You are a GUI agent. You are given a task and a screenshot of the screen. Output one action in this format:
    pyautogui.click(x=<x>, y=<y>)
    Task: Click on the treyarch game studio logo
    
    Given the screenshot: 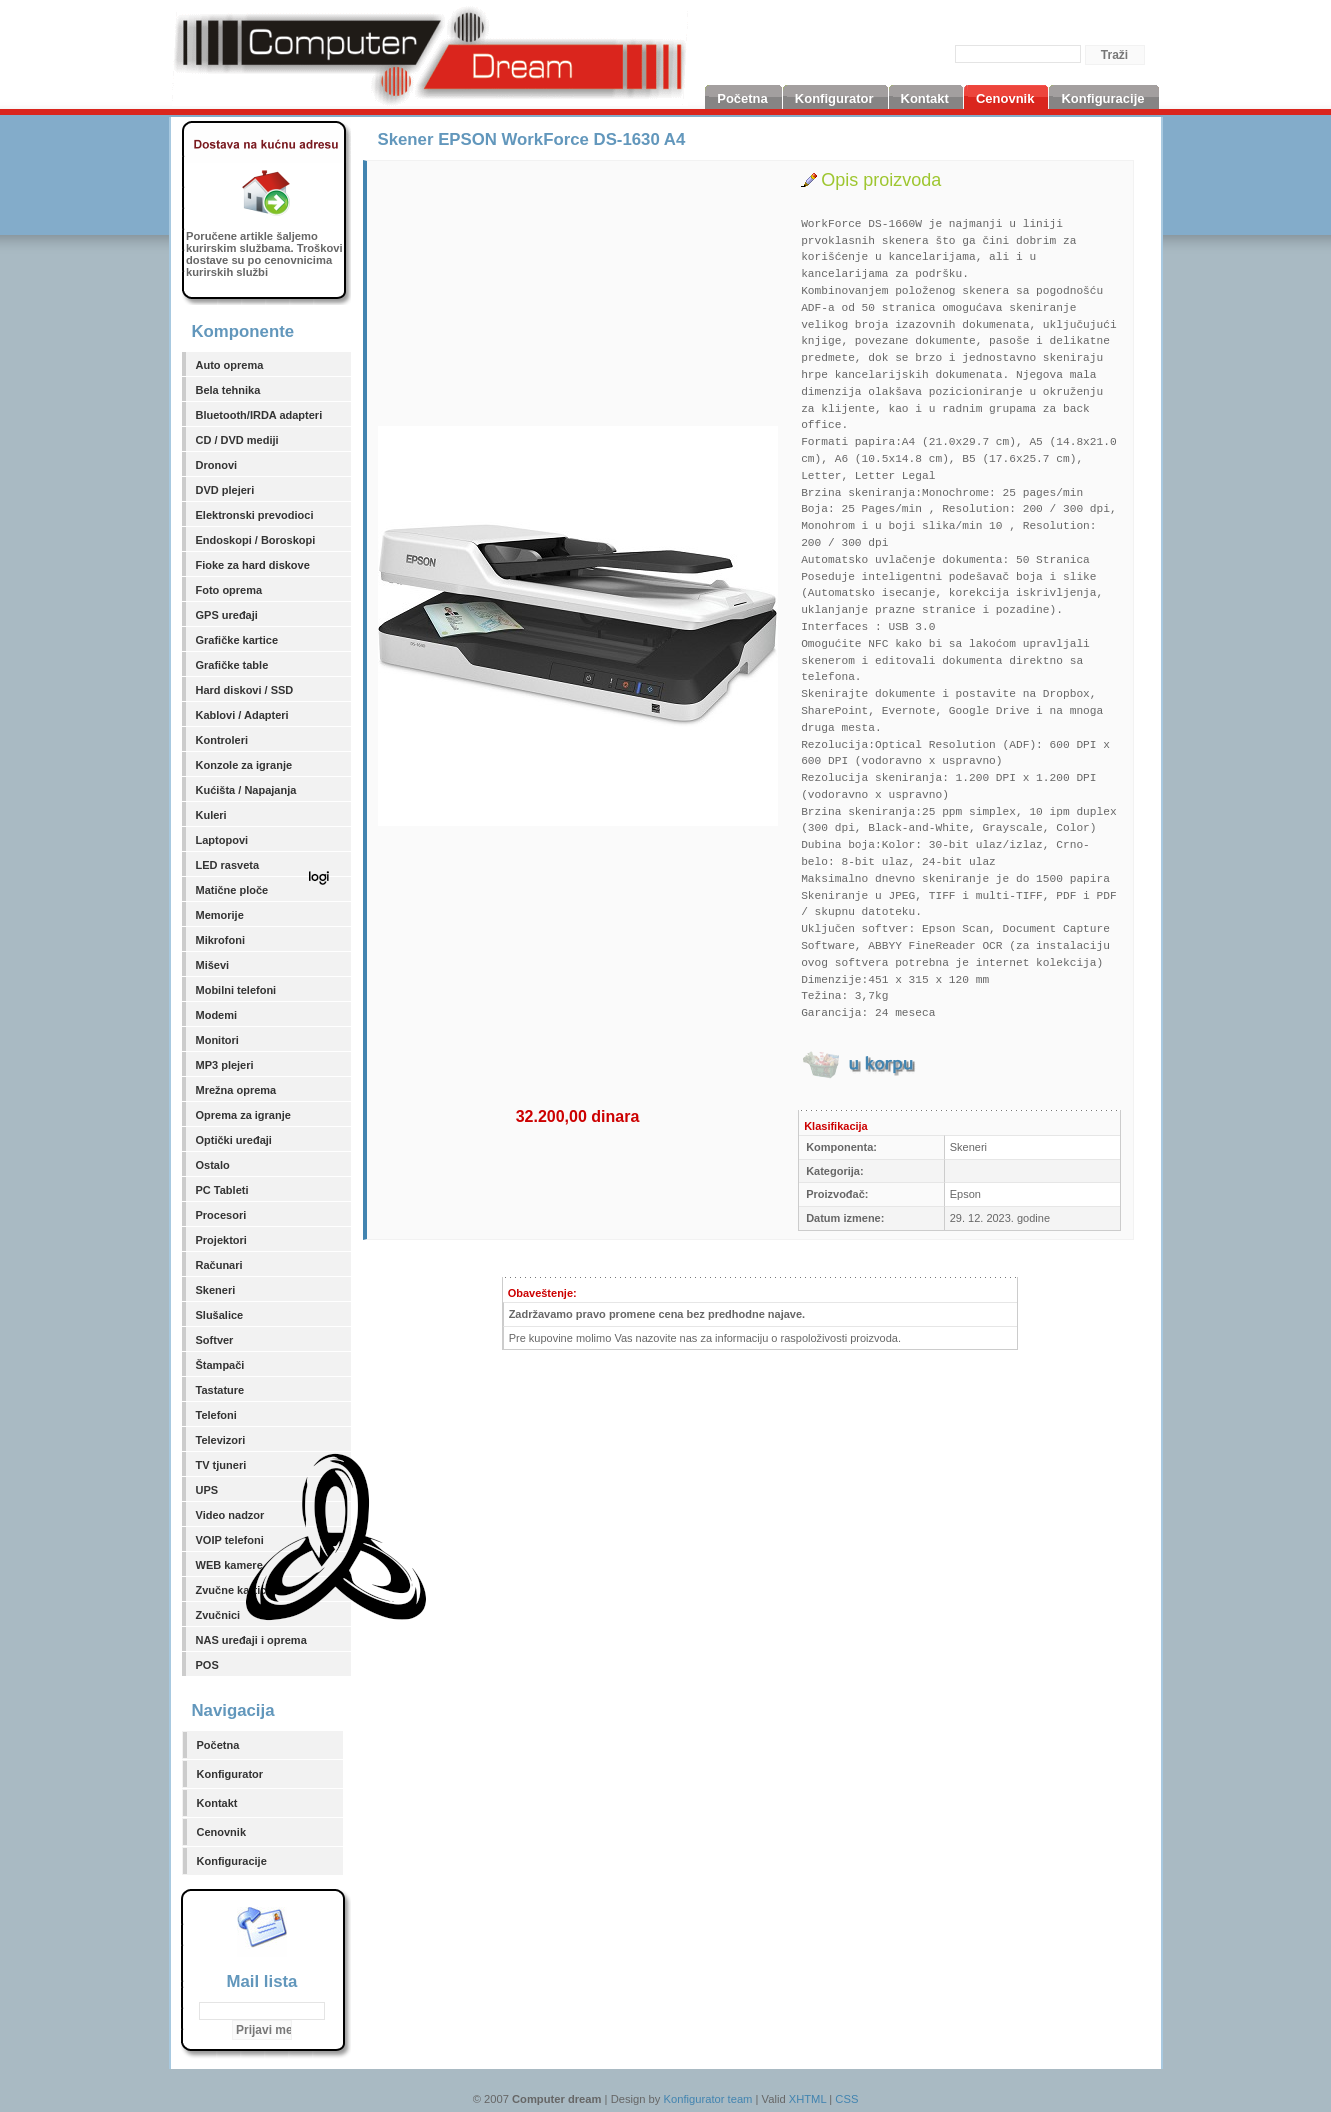 What is the action you would take?
    pyautogui.click(x=336, y=1537)
    